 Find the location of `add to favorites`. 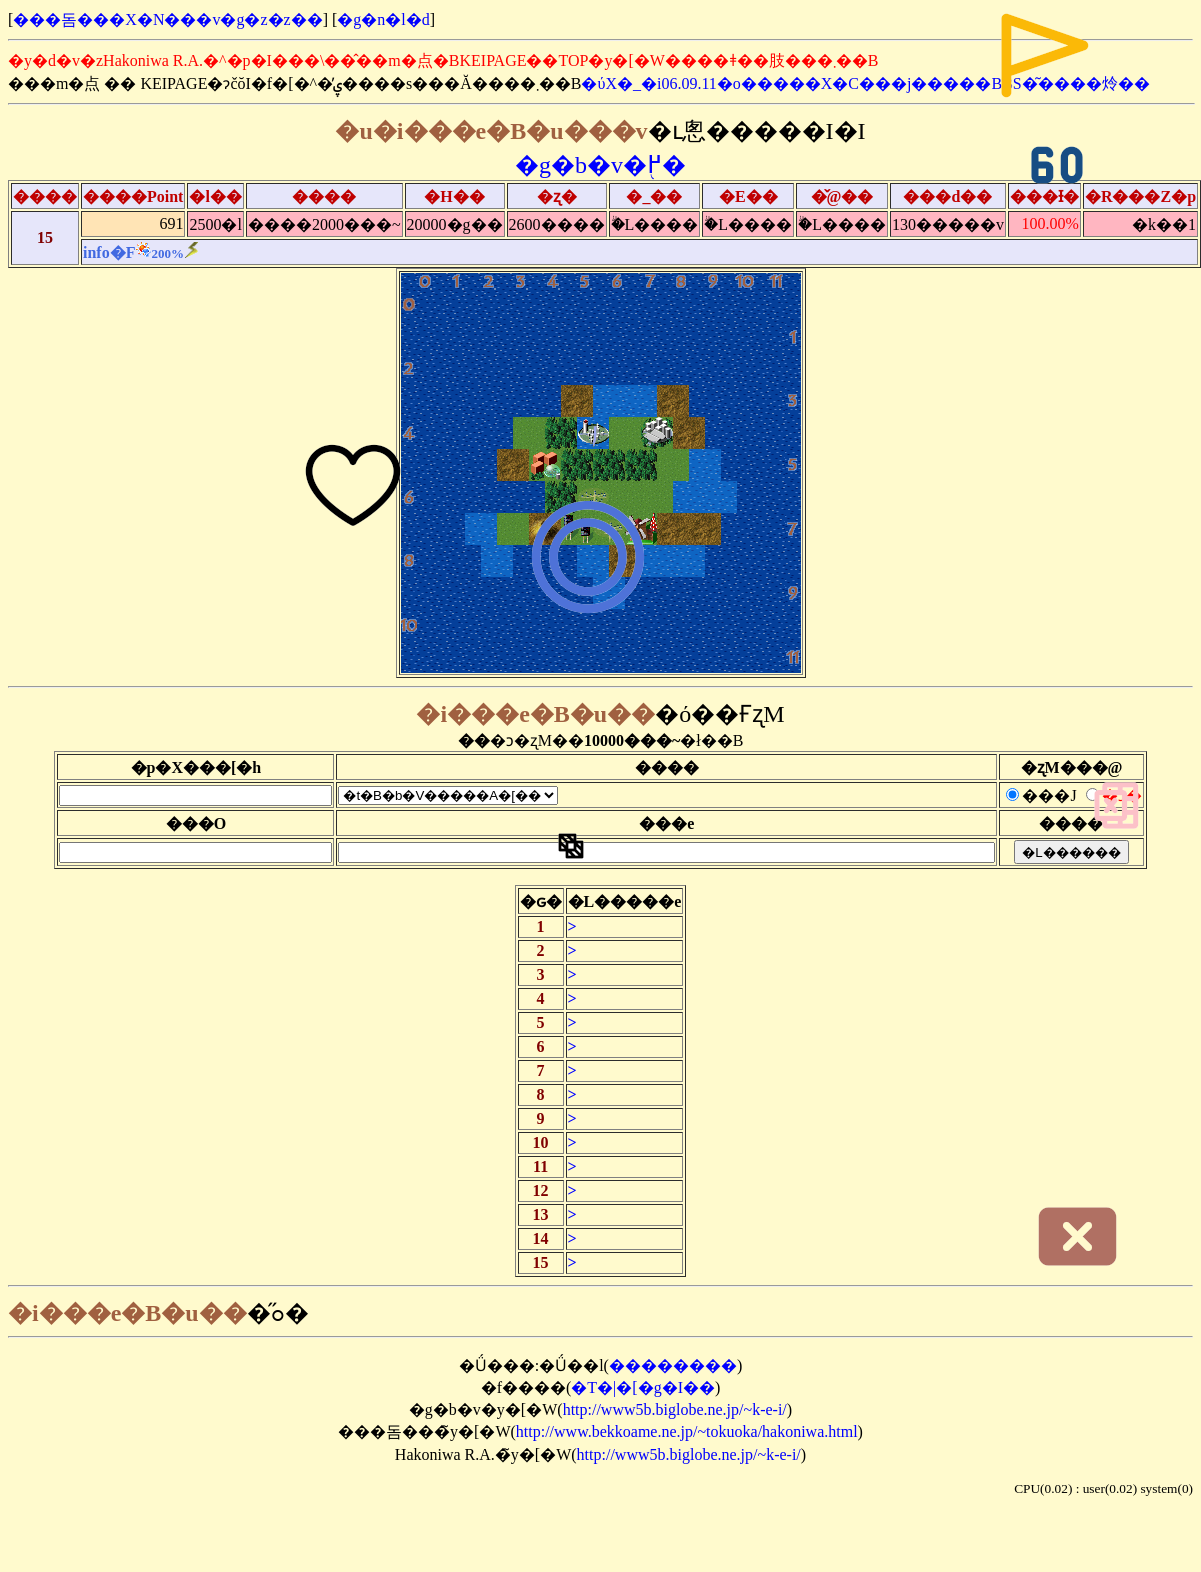

add to favorites is located at coordinates (353, 482).